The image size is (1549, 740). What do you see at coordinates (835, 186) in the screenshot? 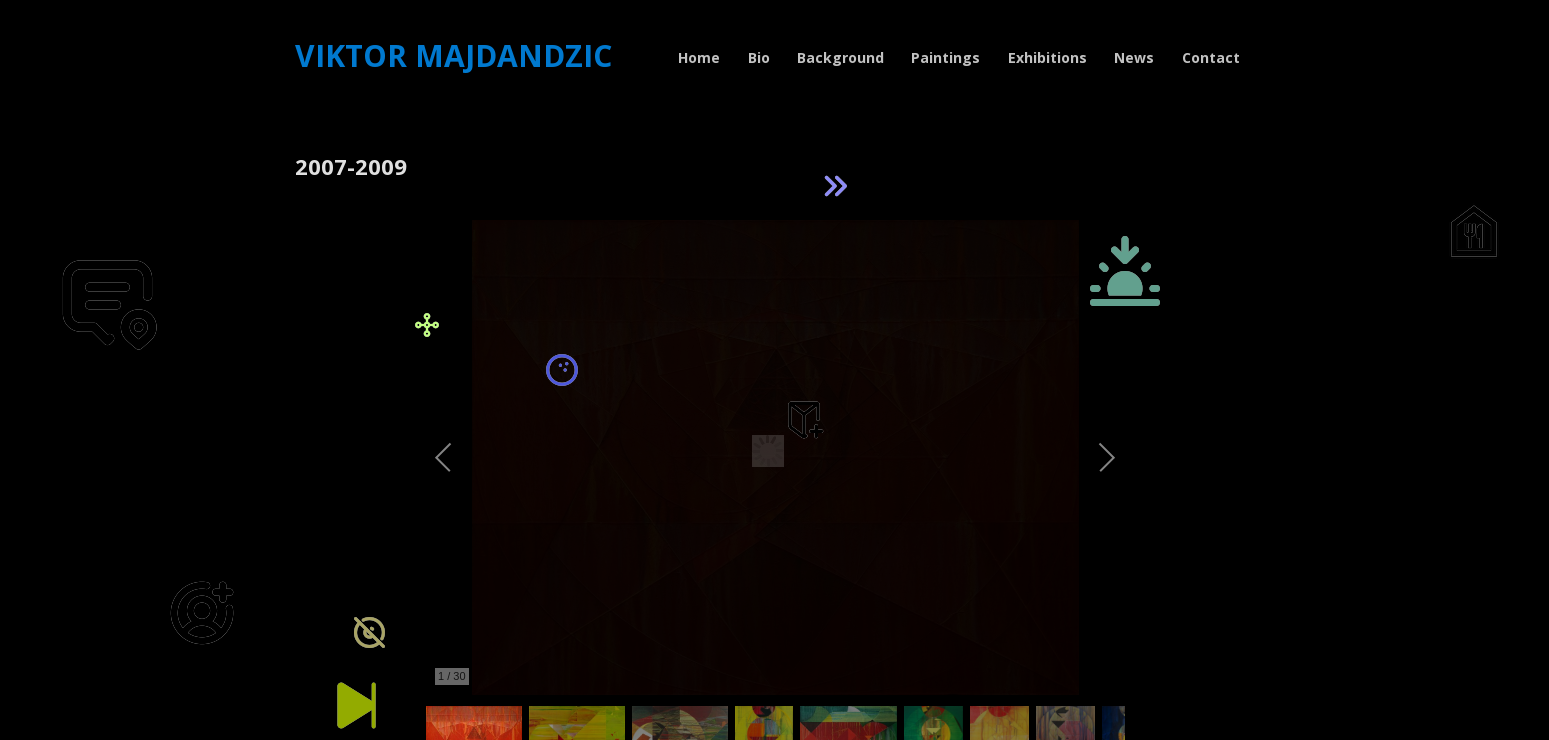
I see `skip forward or advance to next item` at bounding box center [835, 186].